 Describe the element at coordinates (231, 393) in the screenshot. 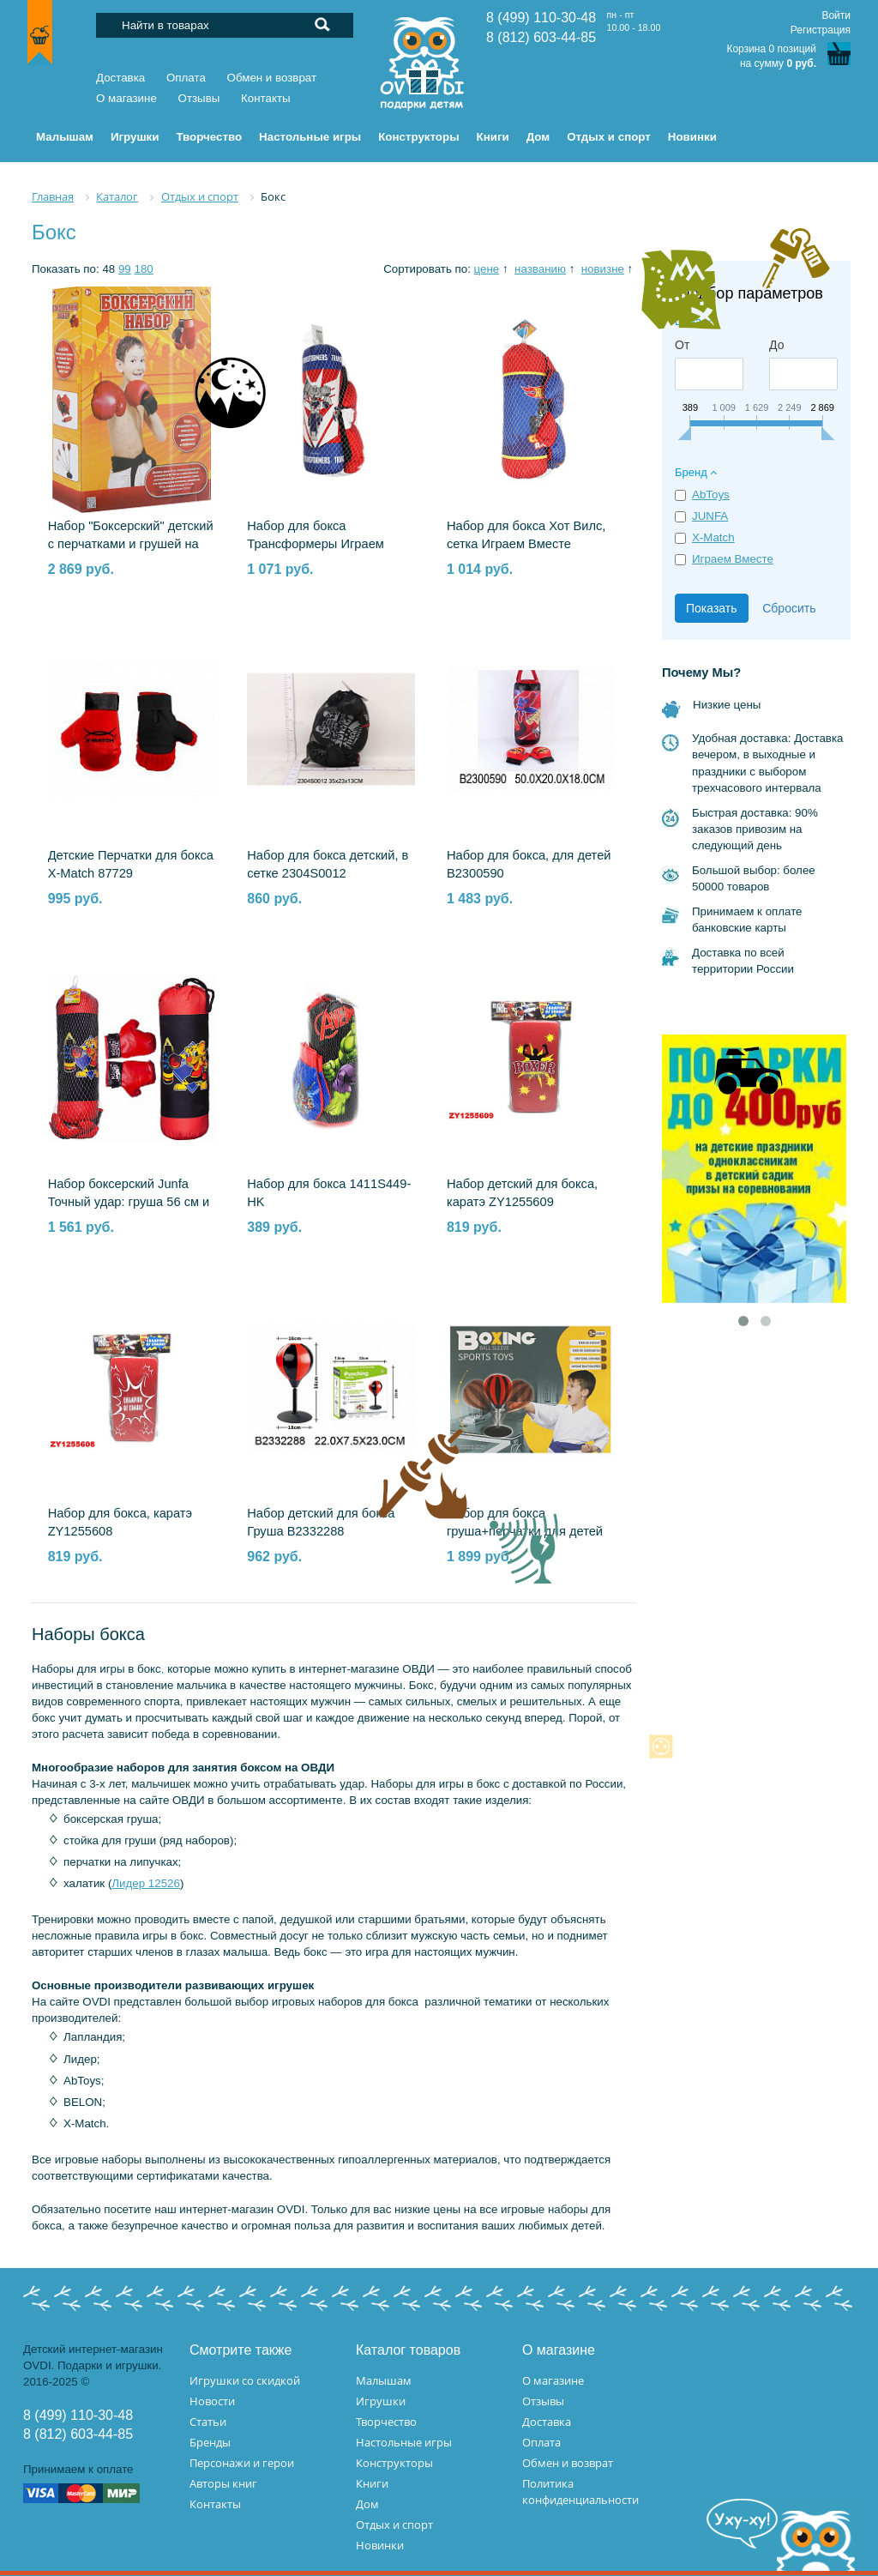

I see `toggle night mode or dark theme` at that location.